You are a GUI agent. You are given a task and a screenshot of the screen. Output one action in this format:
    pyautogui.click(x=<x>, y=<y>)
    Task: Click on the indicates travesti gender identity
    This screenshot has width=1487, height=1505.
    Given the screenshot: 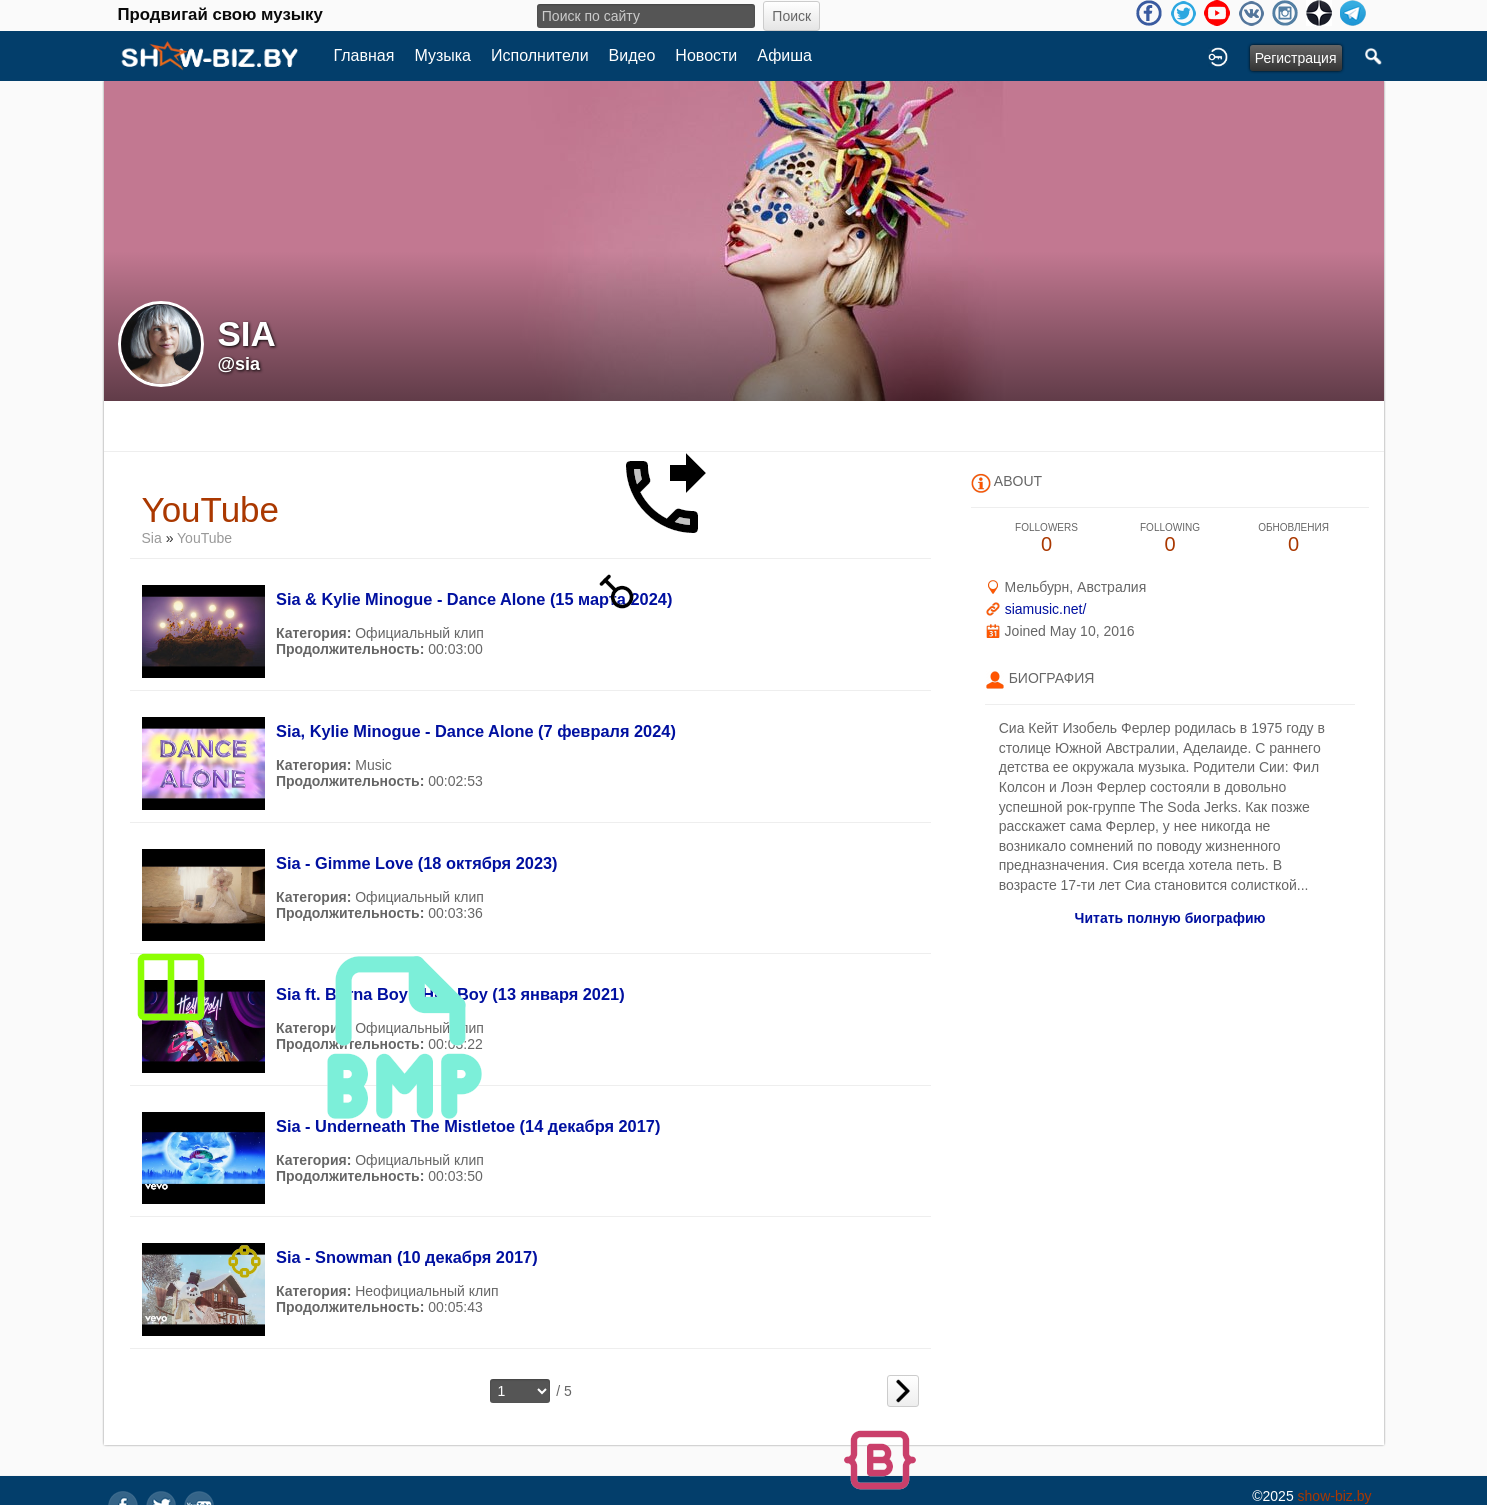 What is the action you would take?
    pyautogui.click(x=616, y=591)
    